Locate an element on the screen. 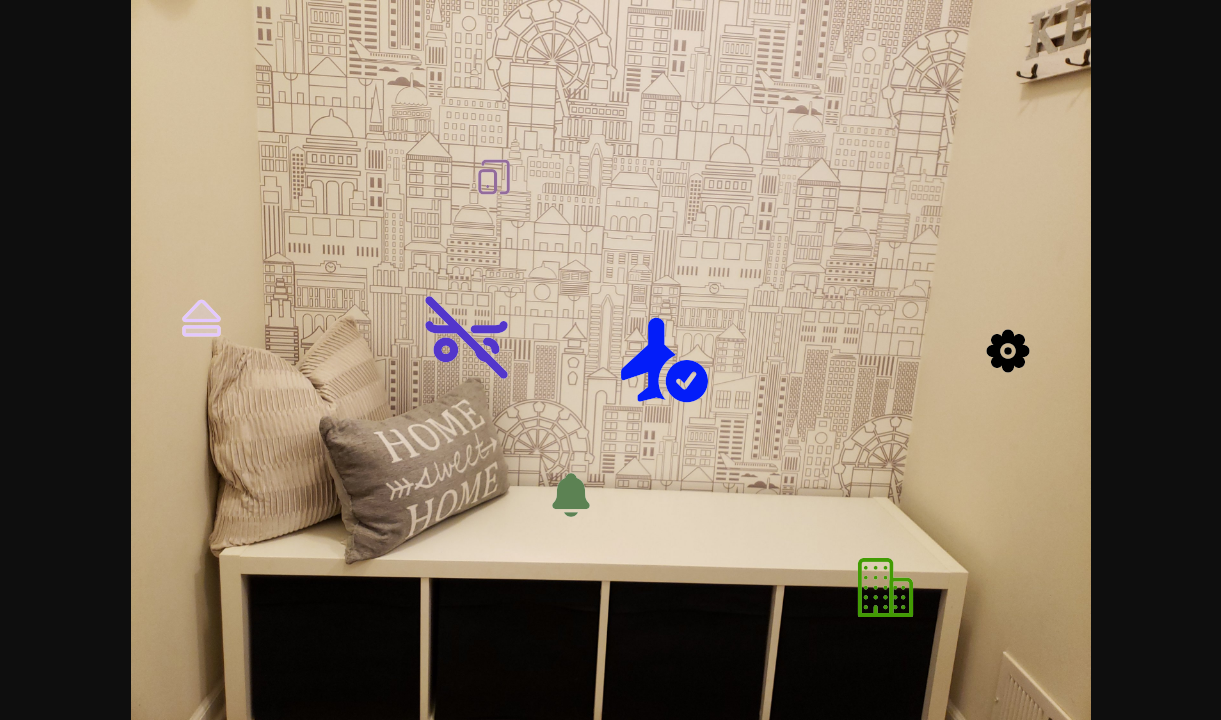 This screenshot has width=1221, height=720. switch between tablet and mobile view is located at coordinates (494, 177).